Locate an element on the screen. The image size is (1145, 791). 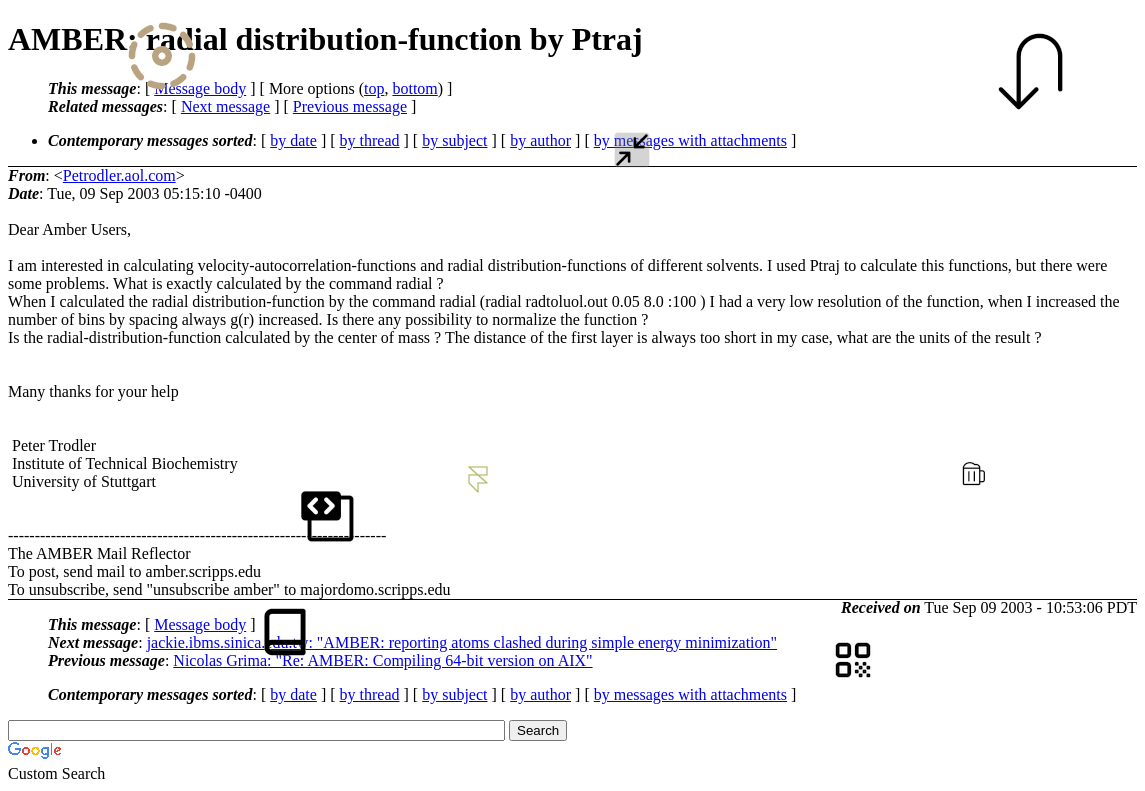
open framer app is located at coordinates (478, 478).